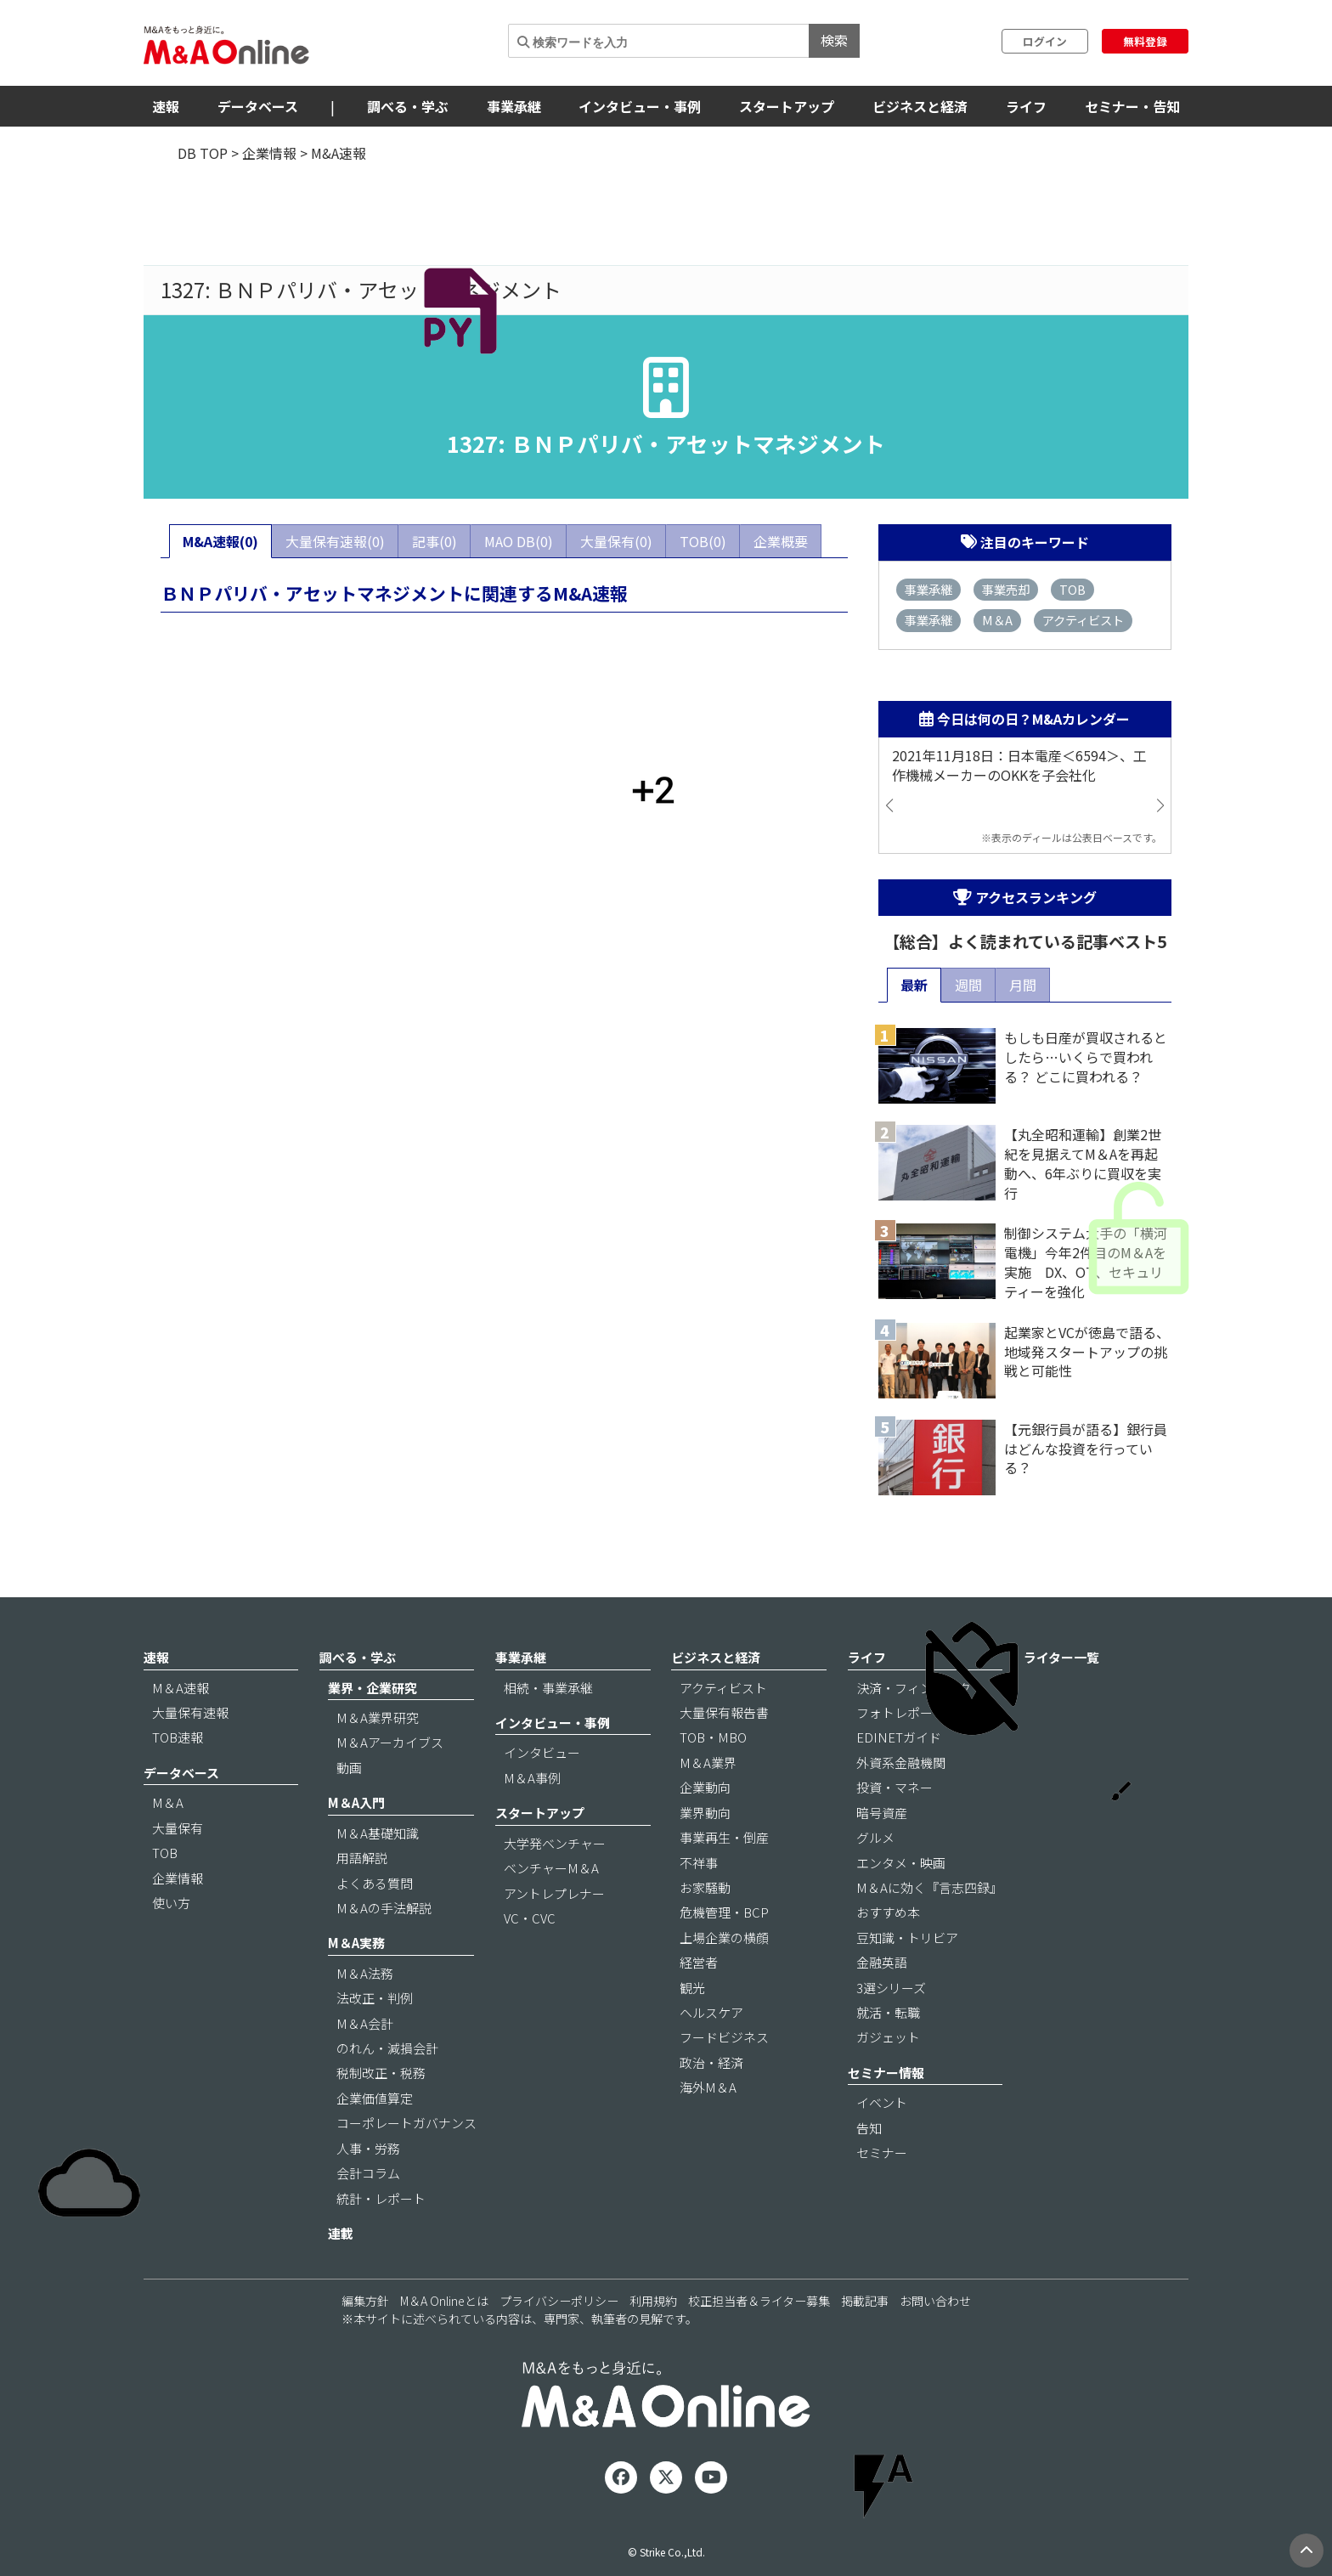 The height and width of the screenshot is (2576, 1332). I want to click on increase exposure by 2 stops in photo editing, so click(653, 791).